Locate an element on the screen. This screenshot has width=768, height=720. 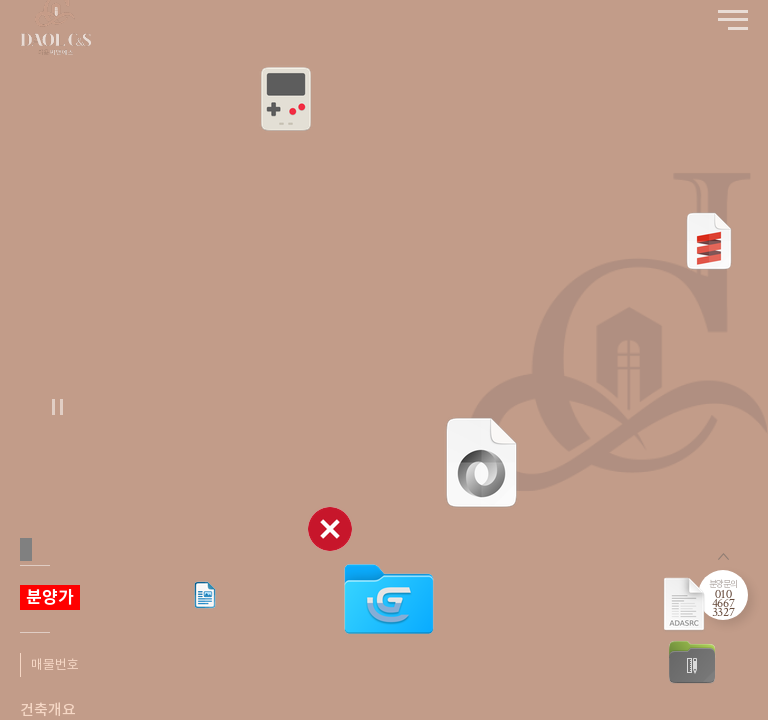
open the games application is located at coordinates (286, 99).